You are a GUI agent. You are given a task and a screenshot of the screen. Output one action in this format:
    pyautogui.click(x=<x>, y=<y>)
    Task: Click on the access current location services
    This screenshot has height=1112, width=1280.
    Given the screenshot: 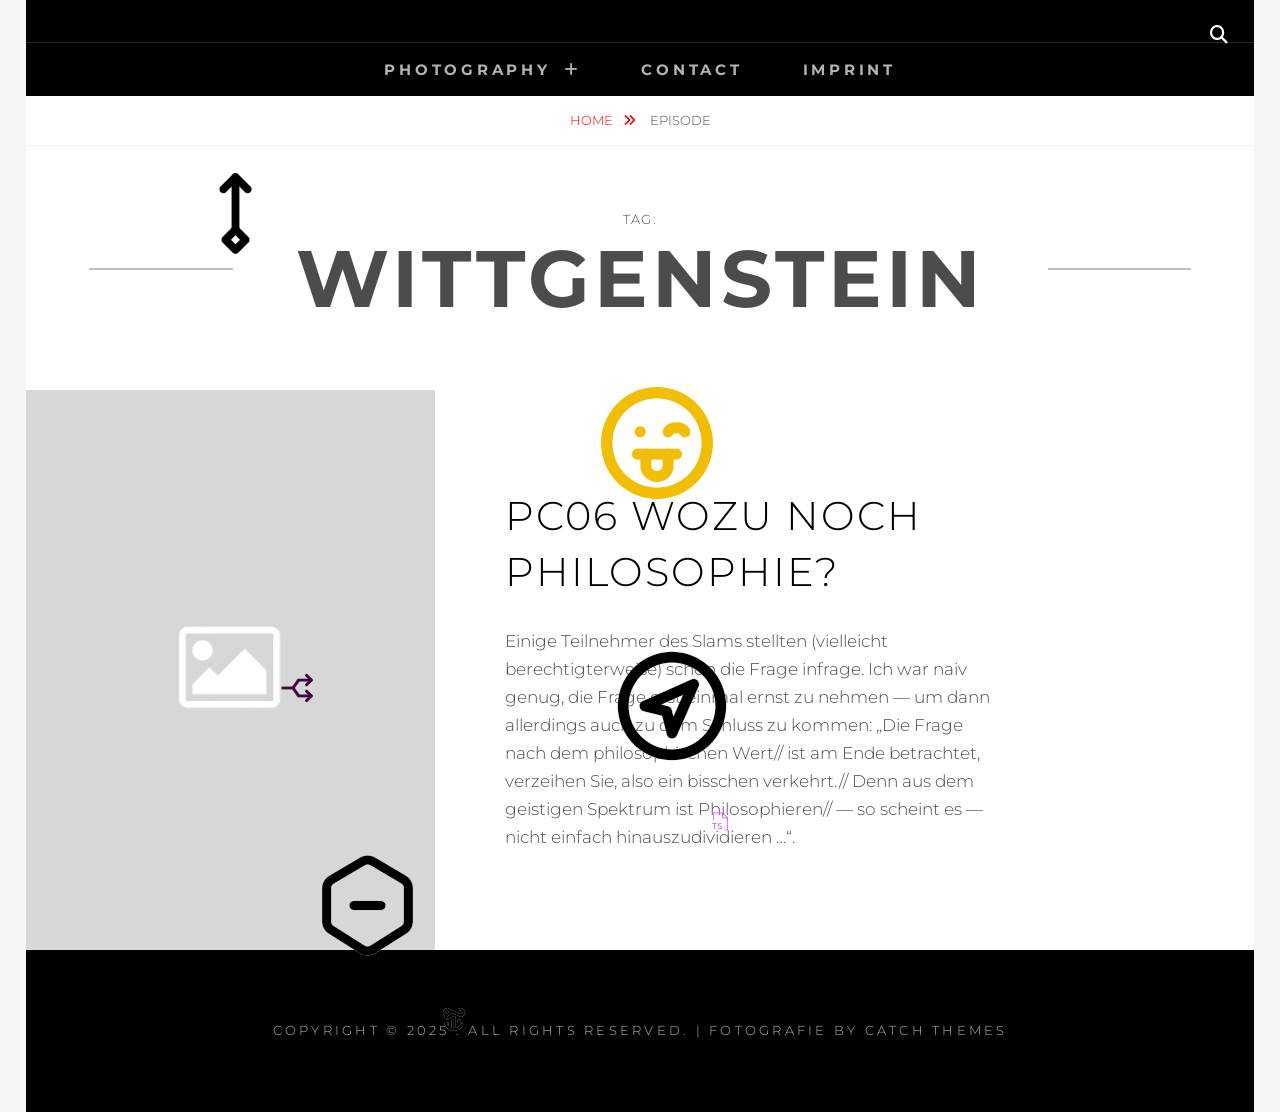 What is the action you would take?
    pyautogui.click(x=672, y=706)
    